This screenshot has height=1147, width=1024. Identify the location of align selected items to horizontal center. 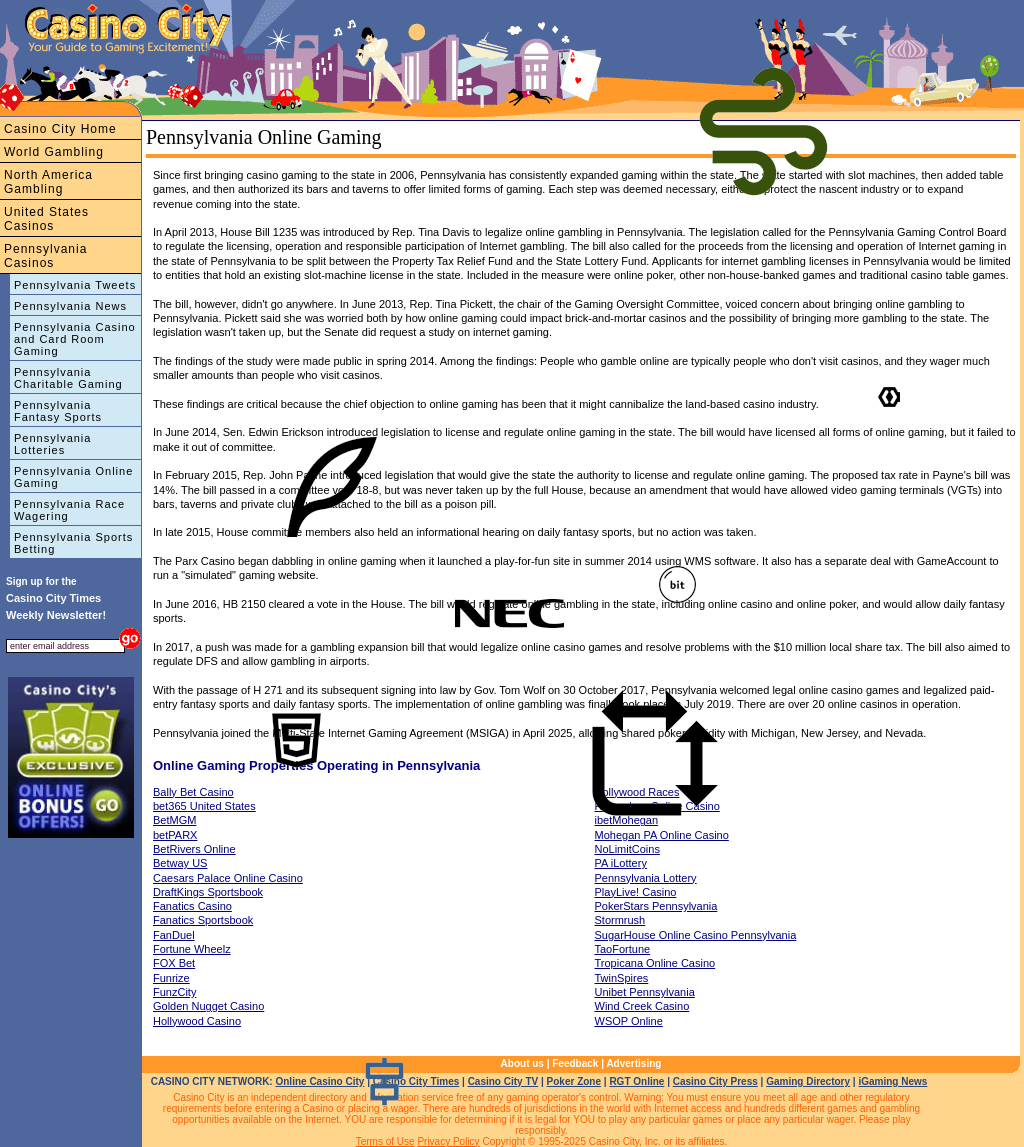
(384, 1081).